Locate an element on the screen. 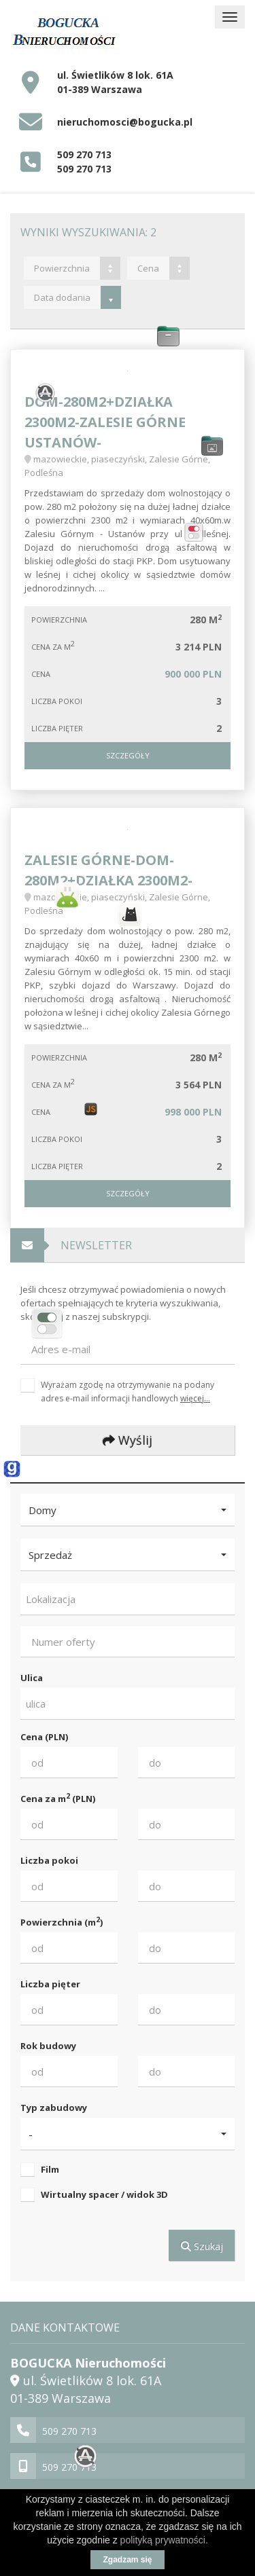 The height and width of the screenshot is (2576, 255). open android file transfer app is located at coordinates (67, 895).